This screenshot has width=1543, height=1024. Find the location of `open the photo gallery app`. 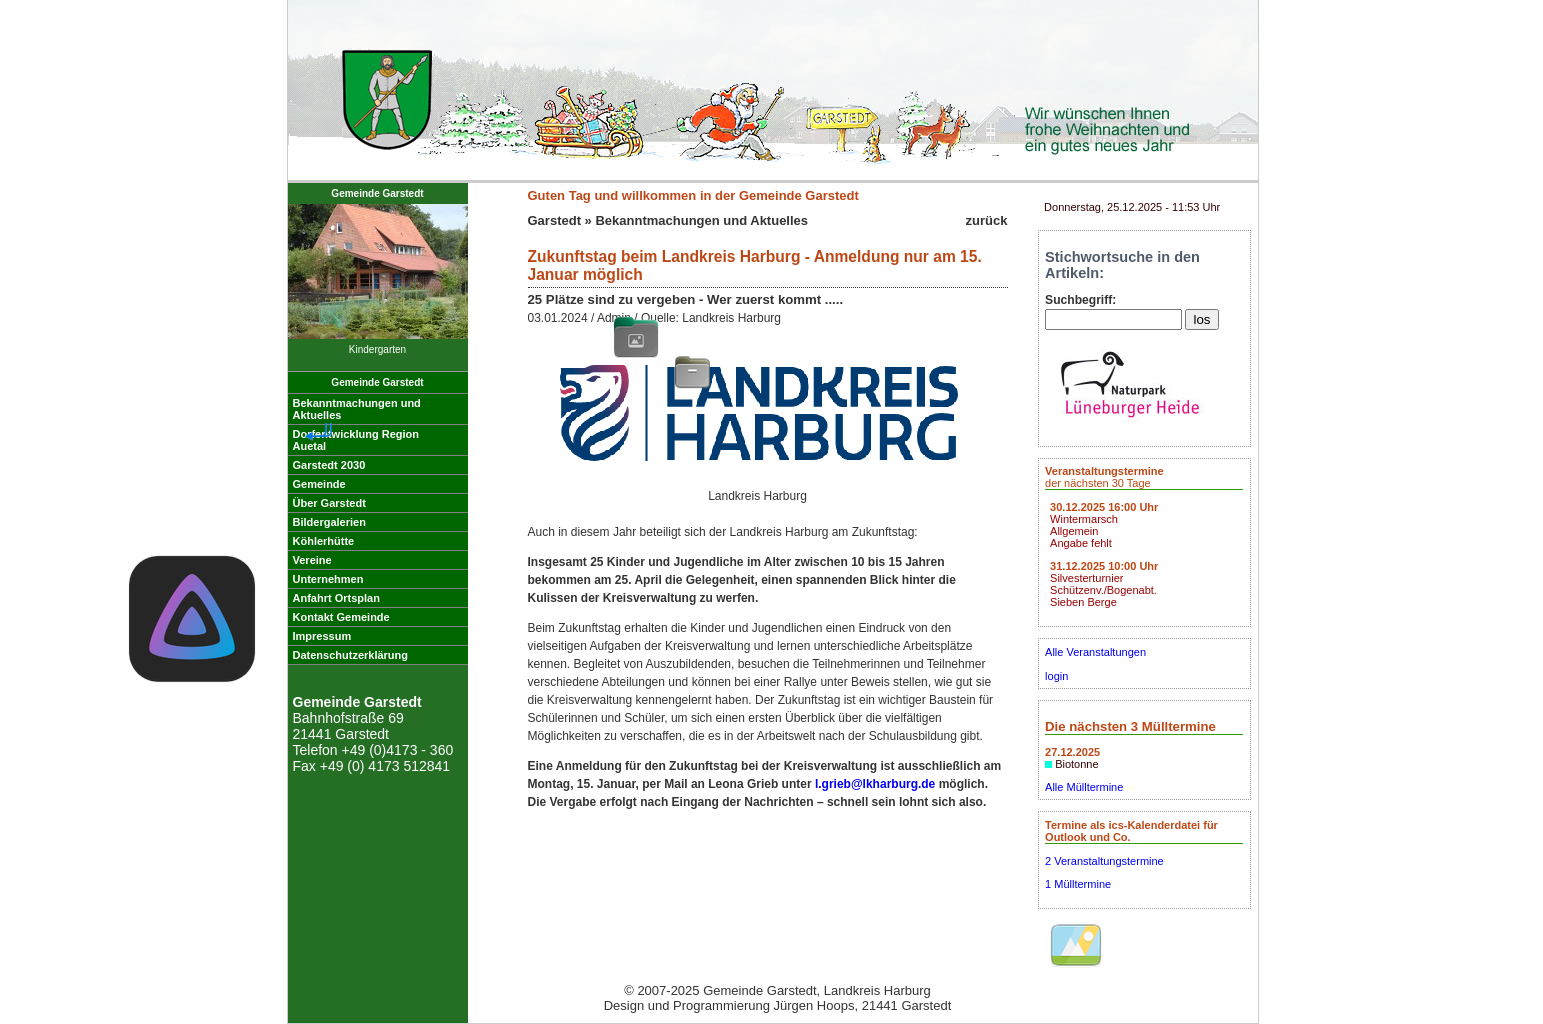

open the photo gallery app is located at coordinates (1076, 945).